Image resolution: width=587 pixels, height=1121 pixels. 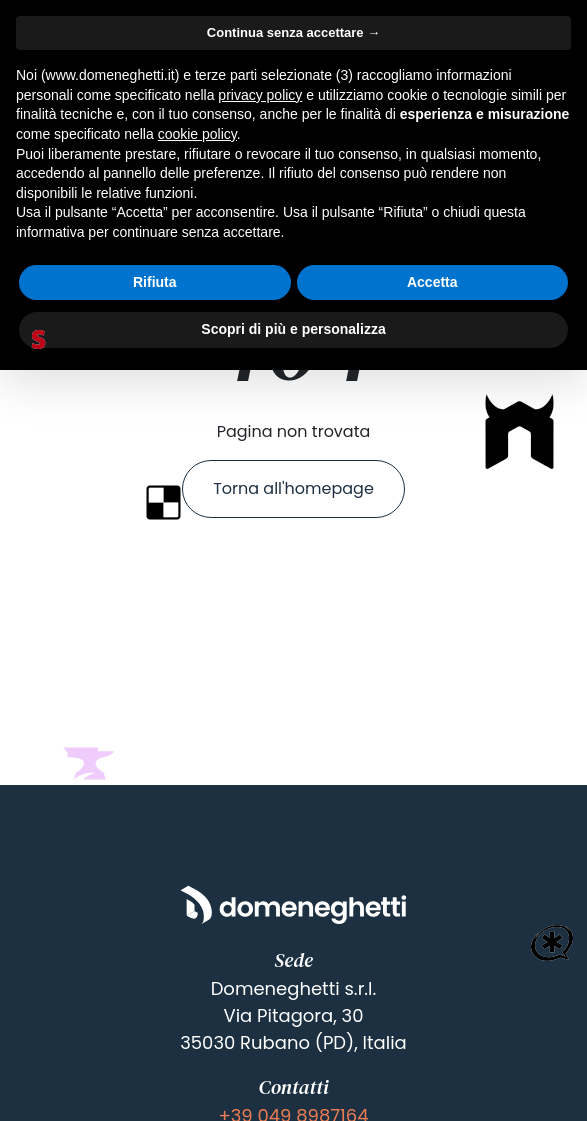 What do you see at coordinates (519, 431) in the screenshot?
I see `nodemon development tool logo` at bounding box center [519, 431].